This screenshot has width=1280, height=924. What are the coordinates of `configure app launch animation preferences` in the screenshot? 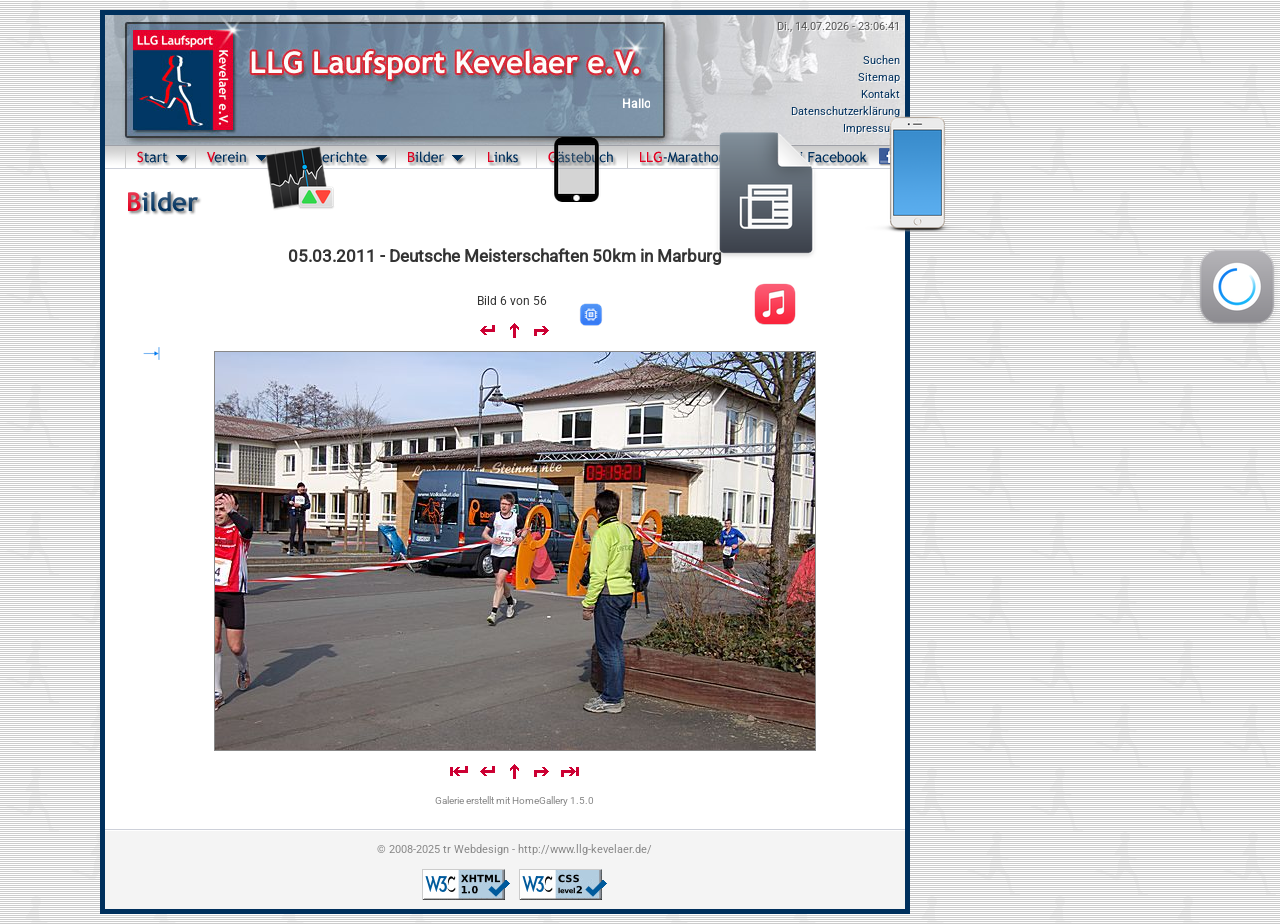 It's located at (1237, 288).